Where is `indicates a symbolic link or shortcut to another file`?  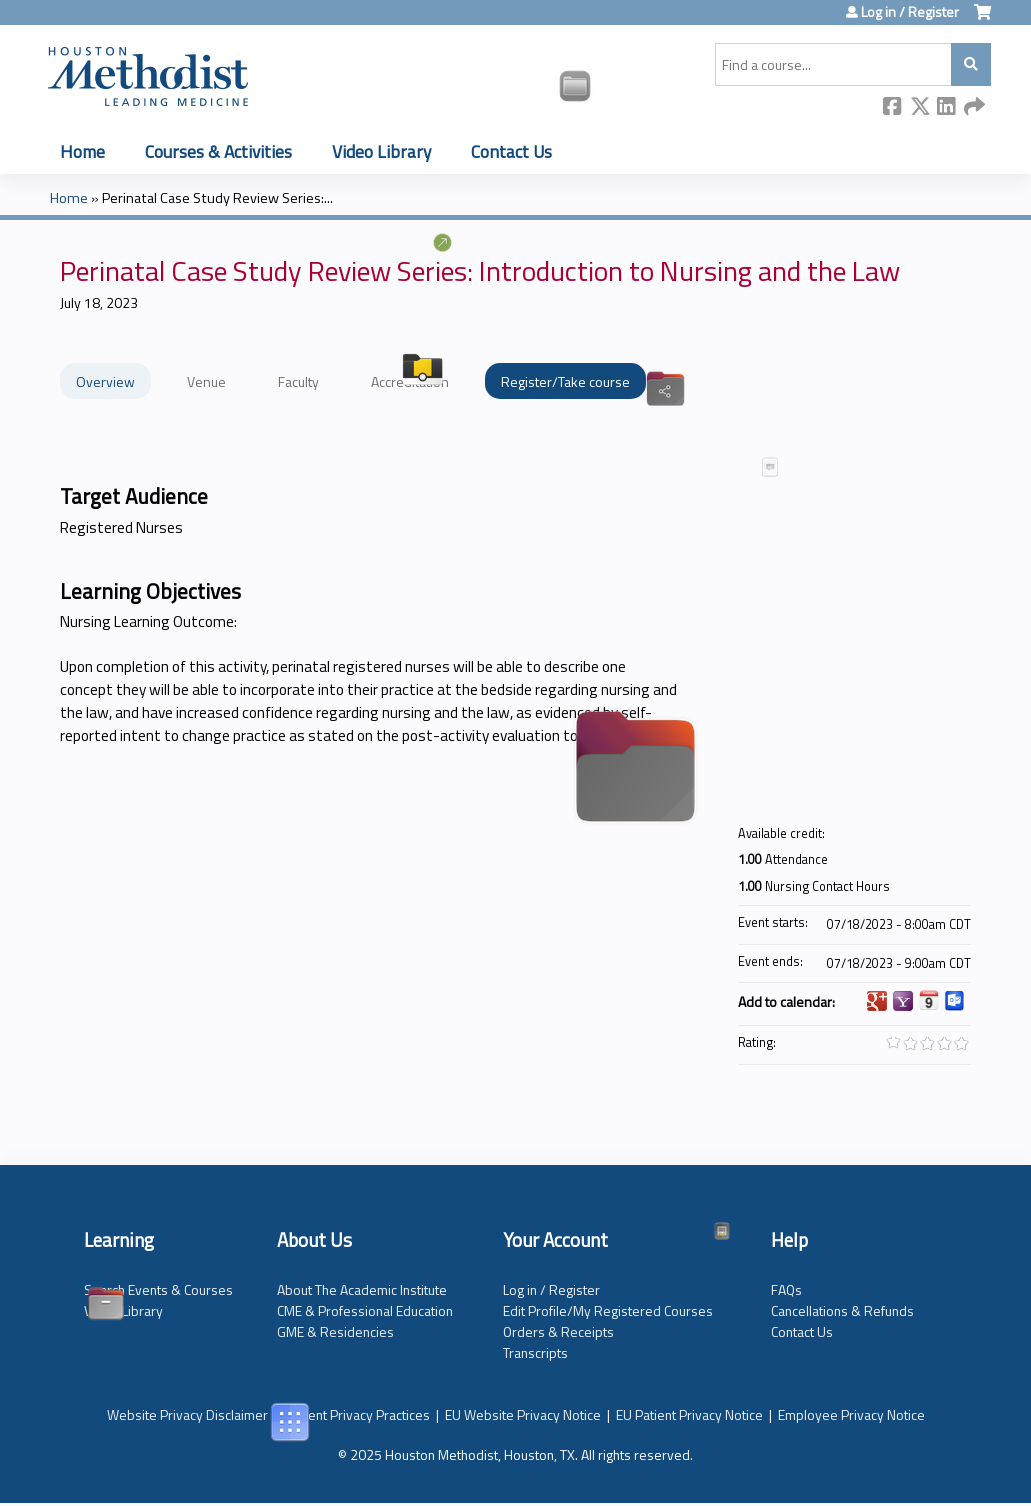 indicates a symbolic link or shortcut to another file is located at coordinates (442, 242).